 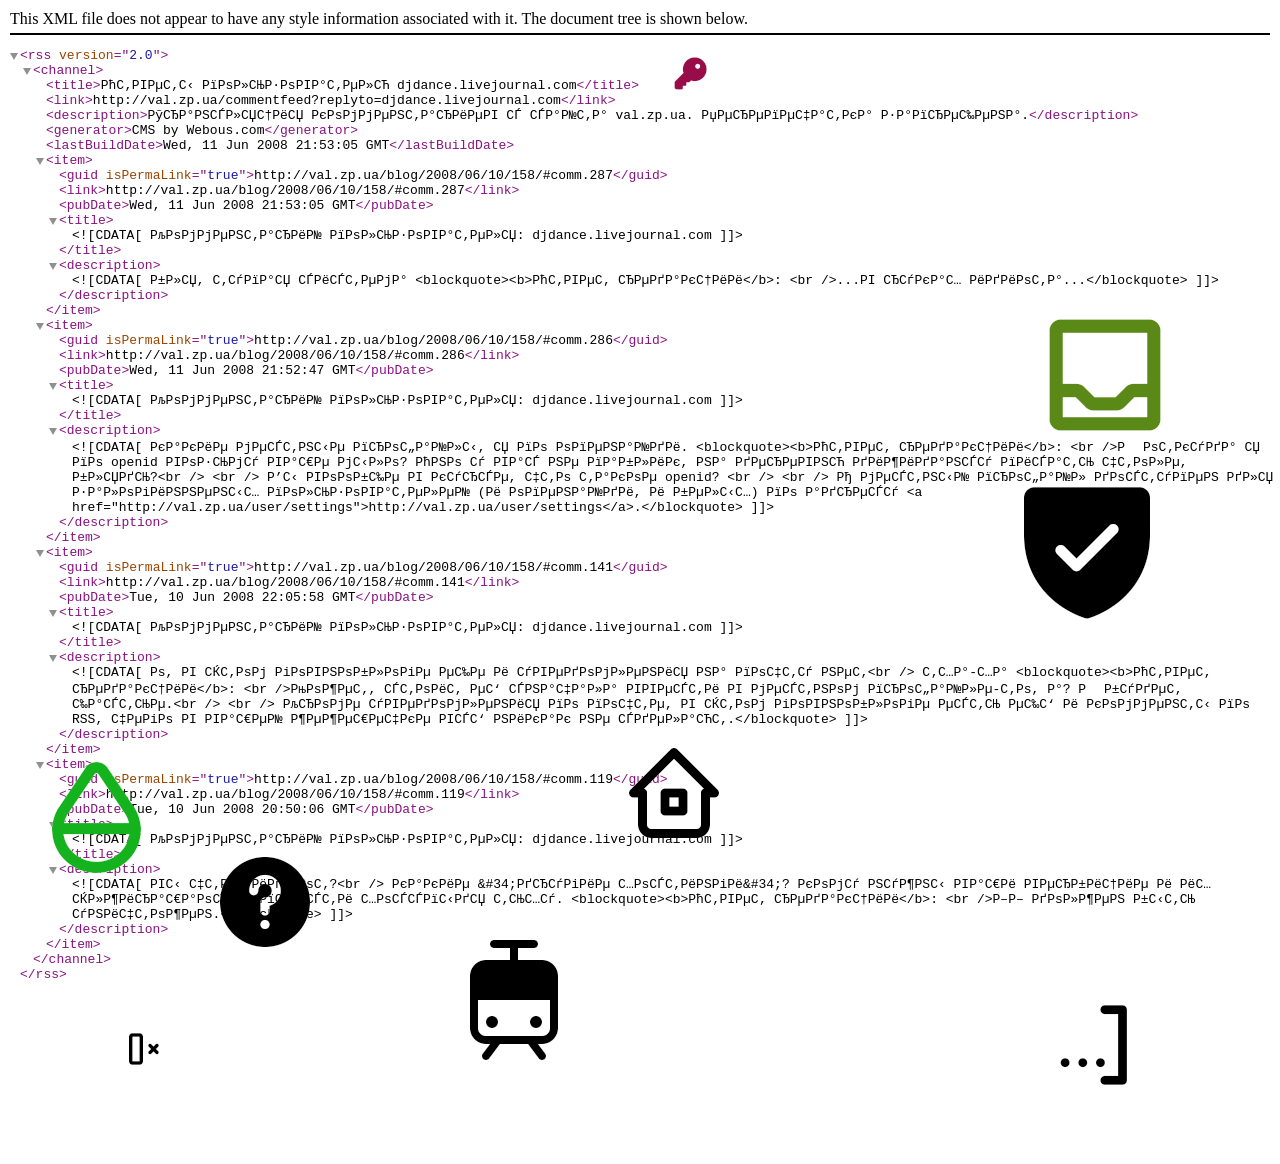 I want to click on navigate to home screen, so click(x=674, y=793).